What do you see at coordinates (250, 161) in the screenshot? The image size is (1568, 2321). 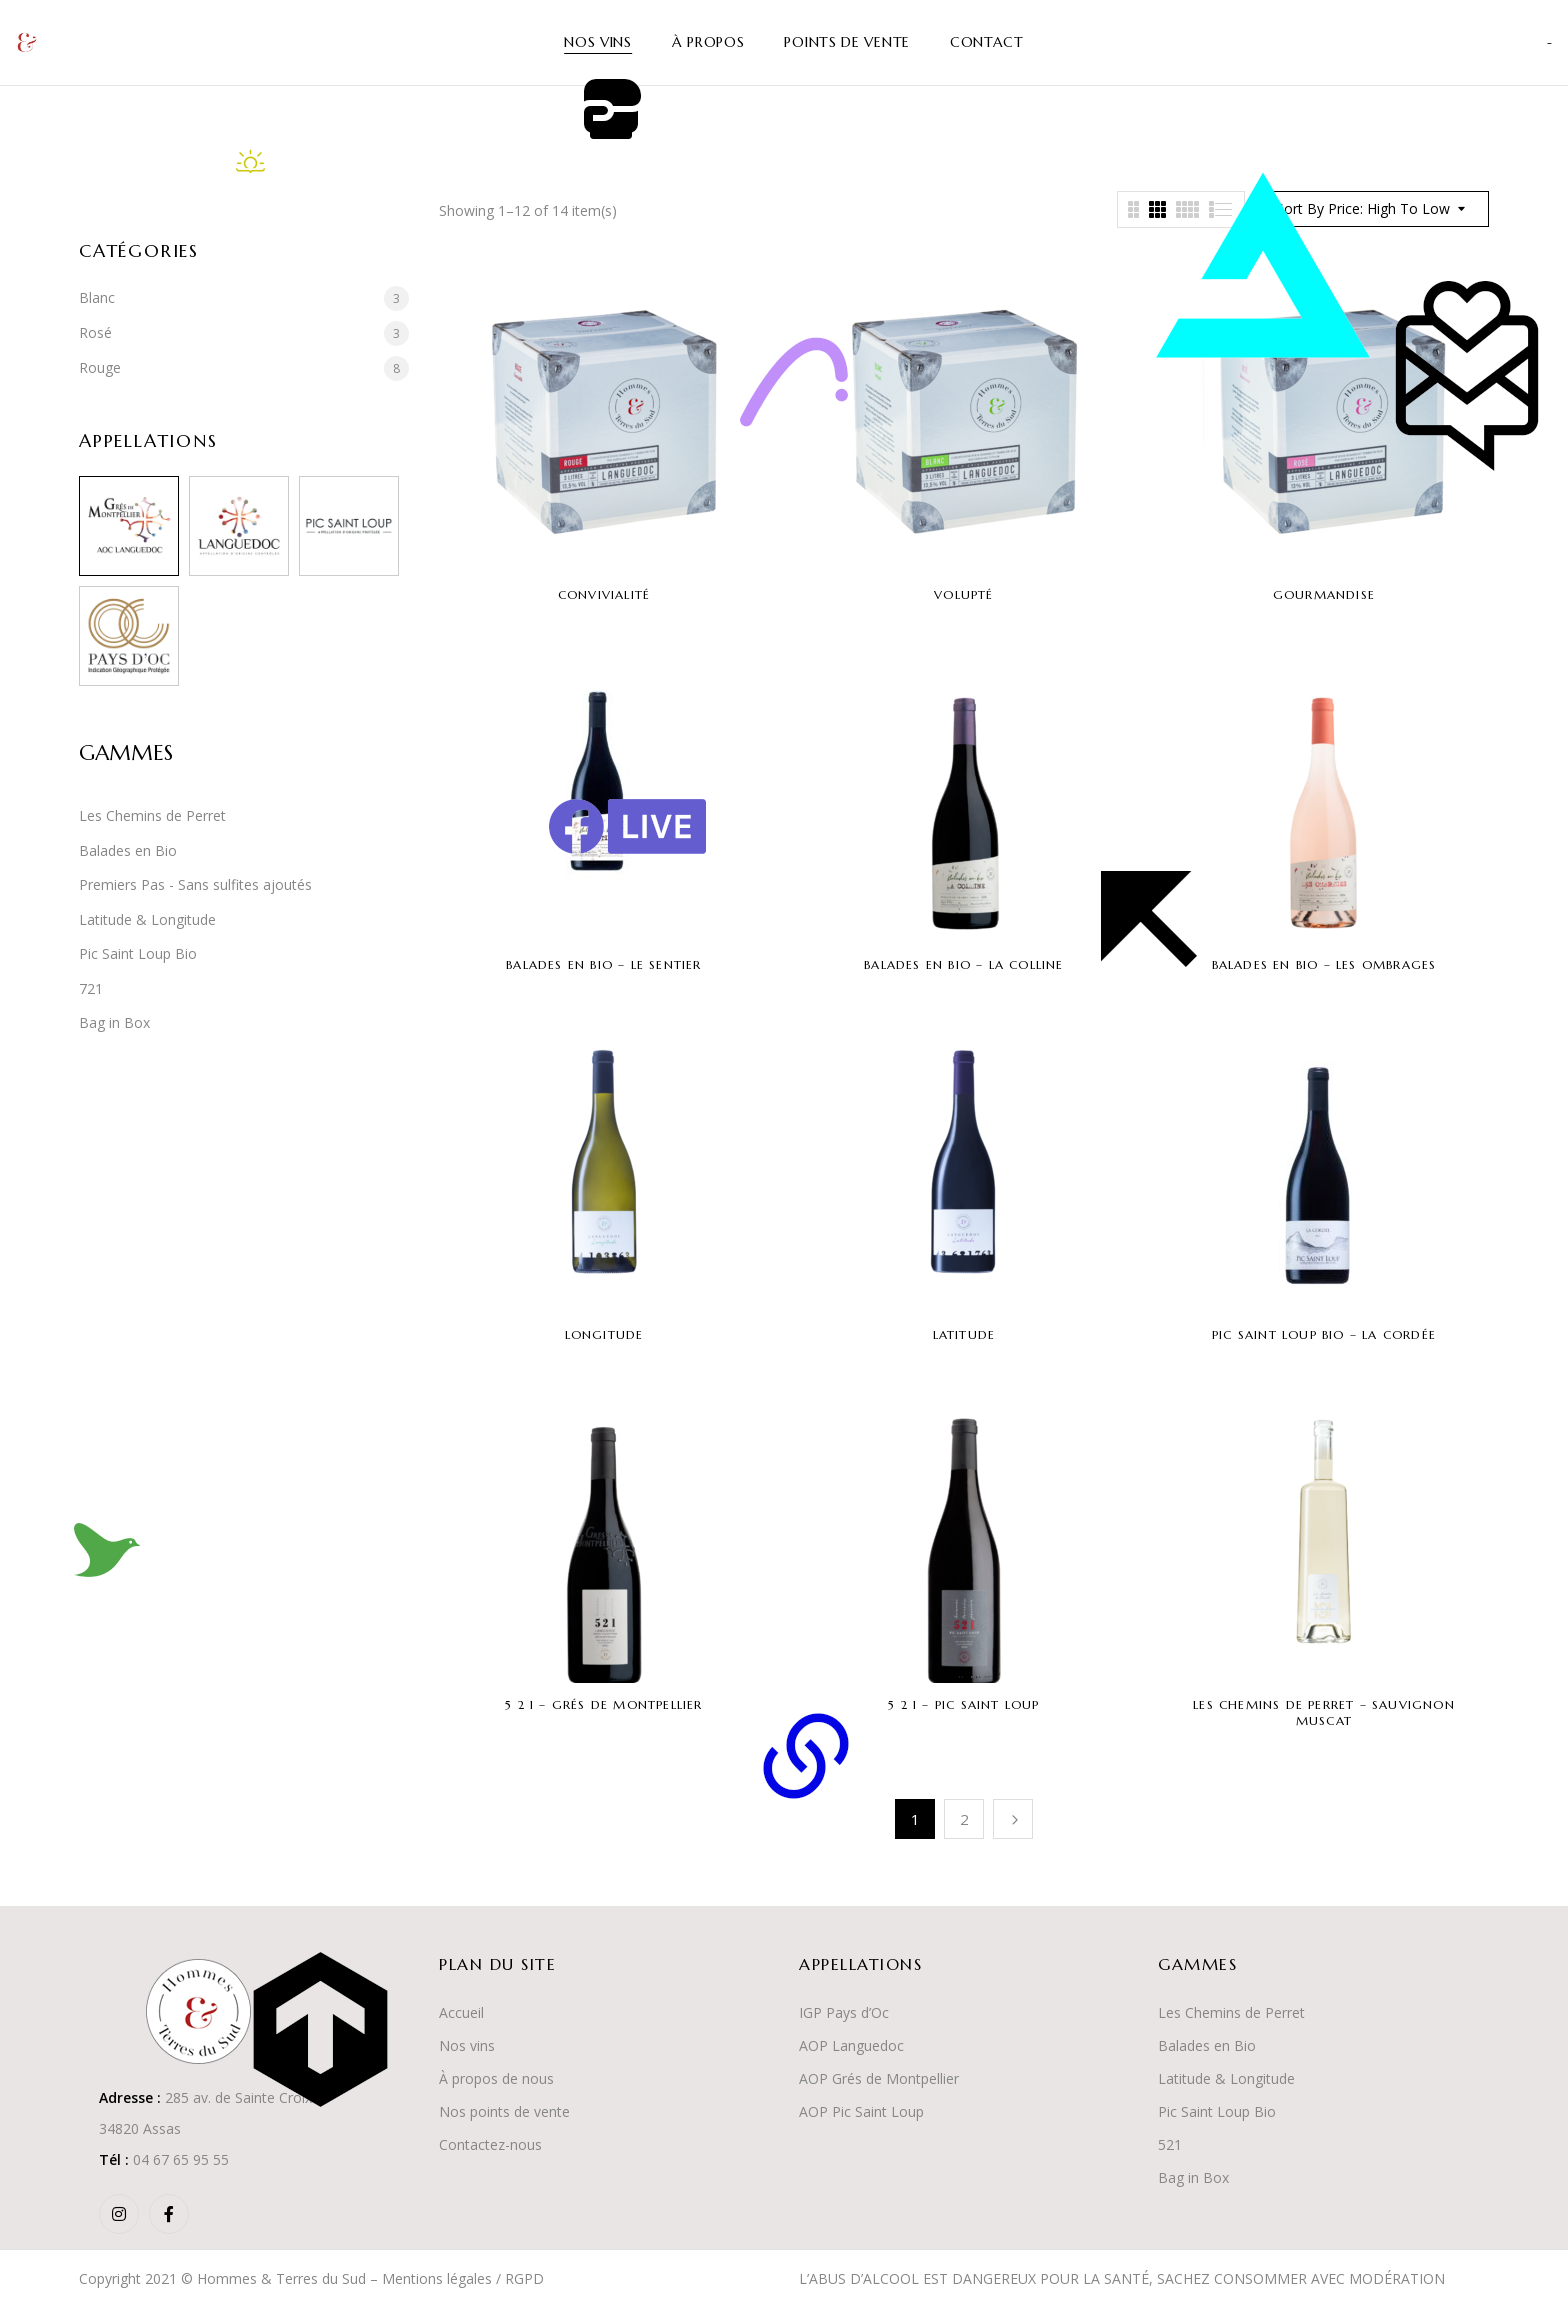 I see `open jdoodle online compiler` at bounding box center [250, 161].